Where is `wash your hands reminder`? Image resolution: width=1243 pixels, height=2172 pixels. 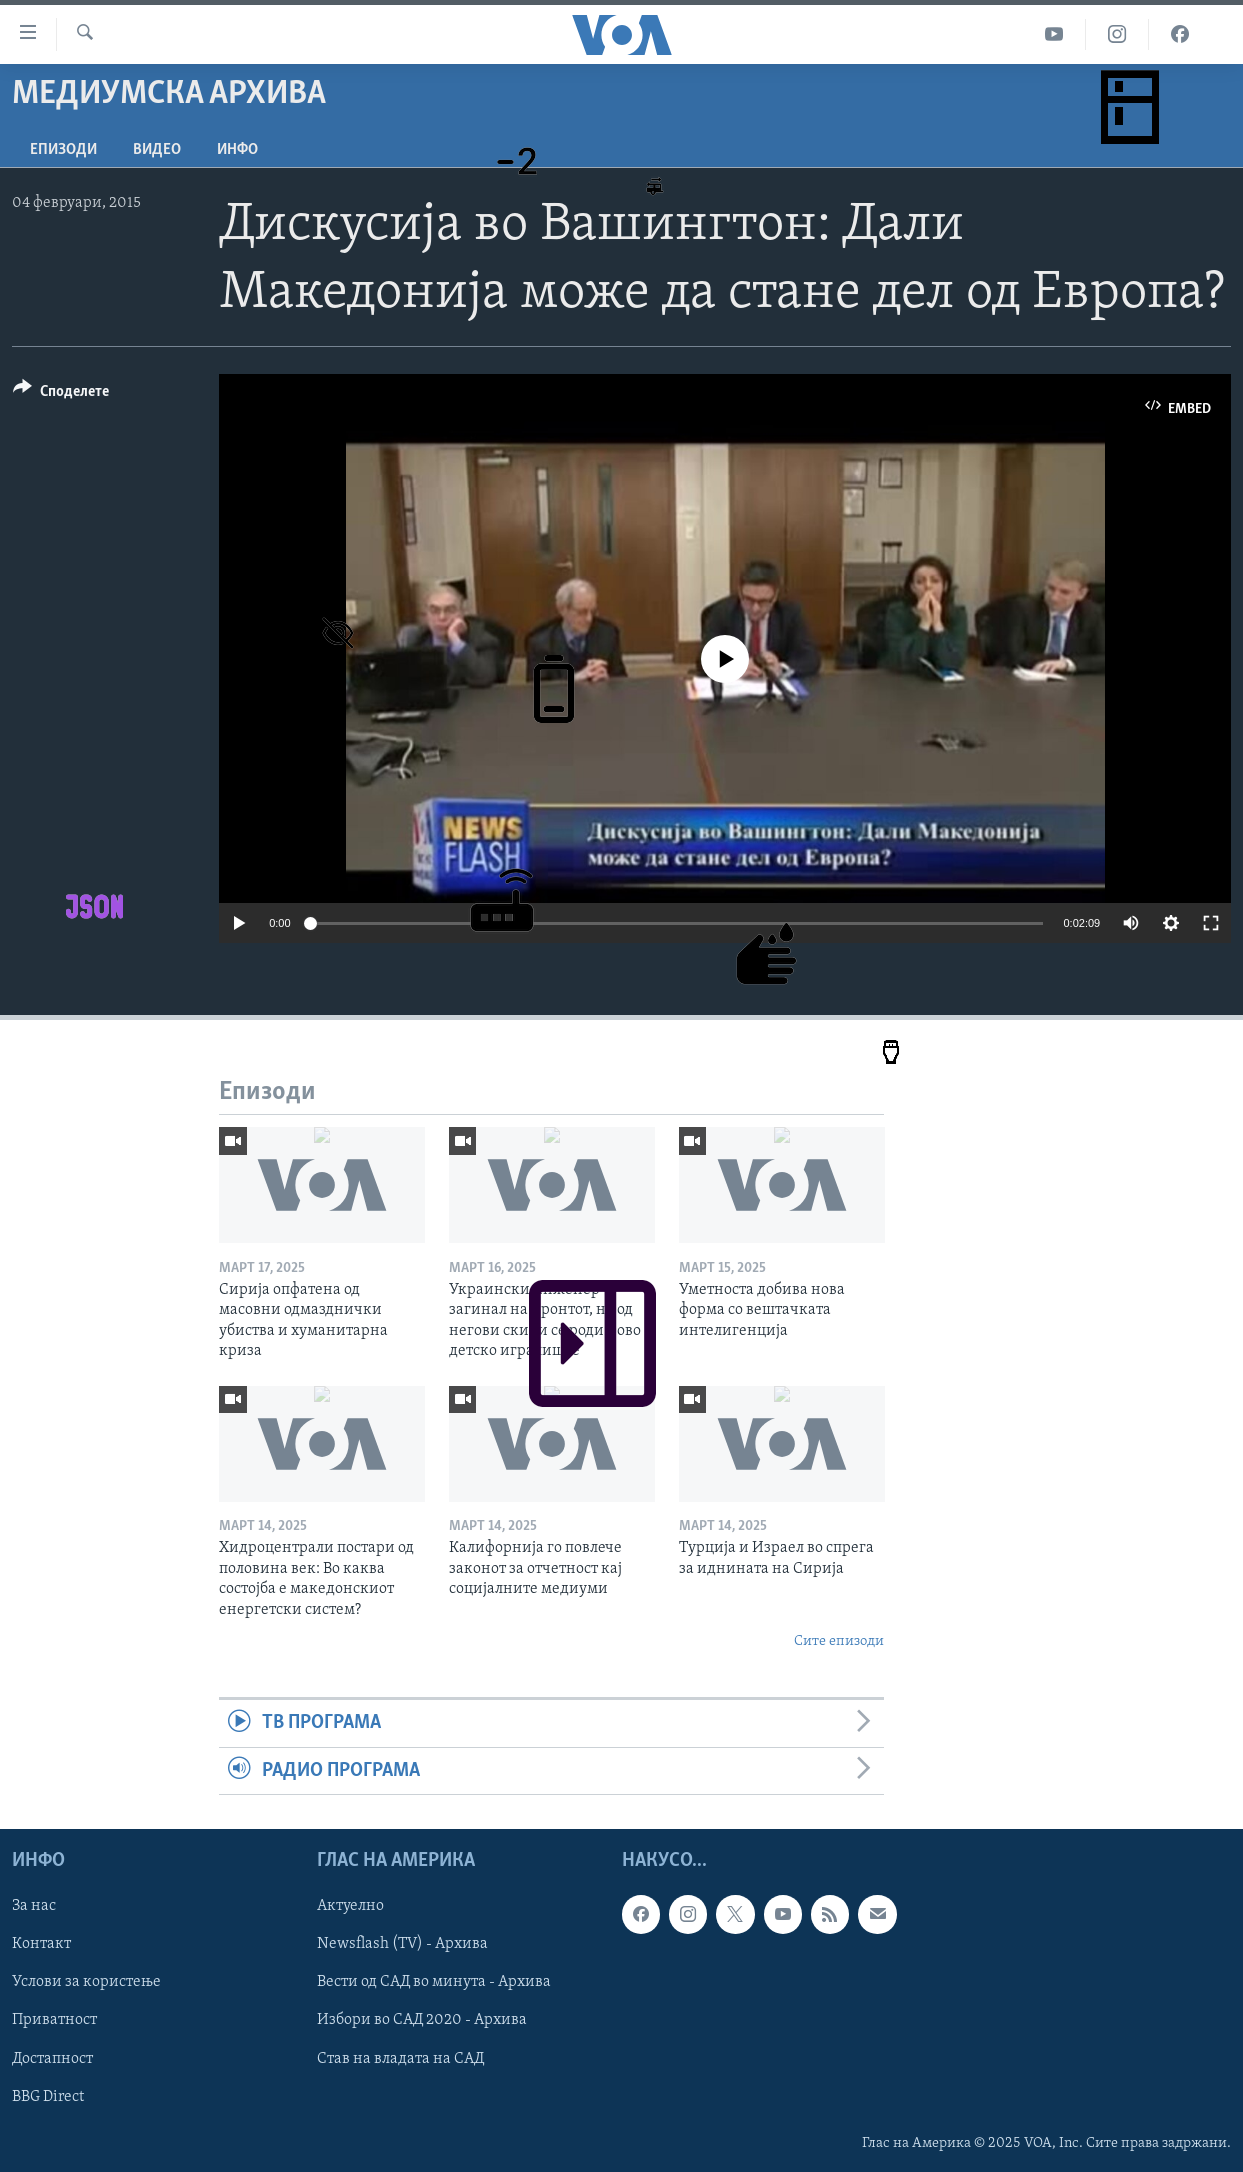 wash your hands reminder is located at coordinates (768, 953).